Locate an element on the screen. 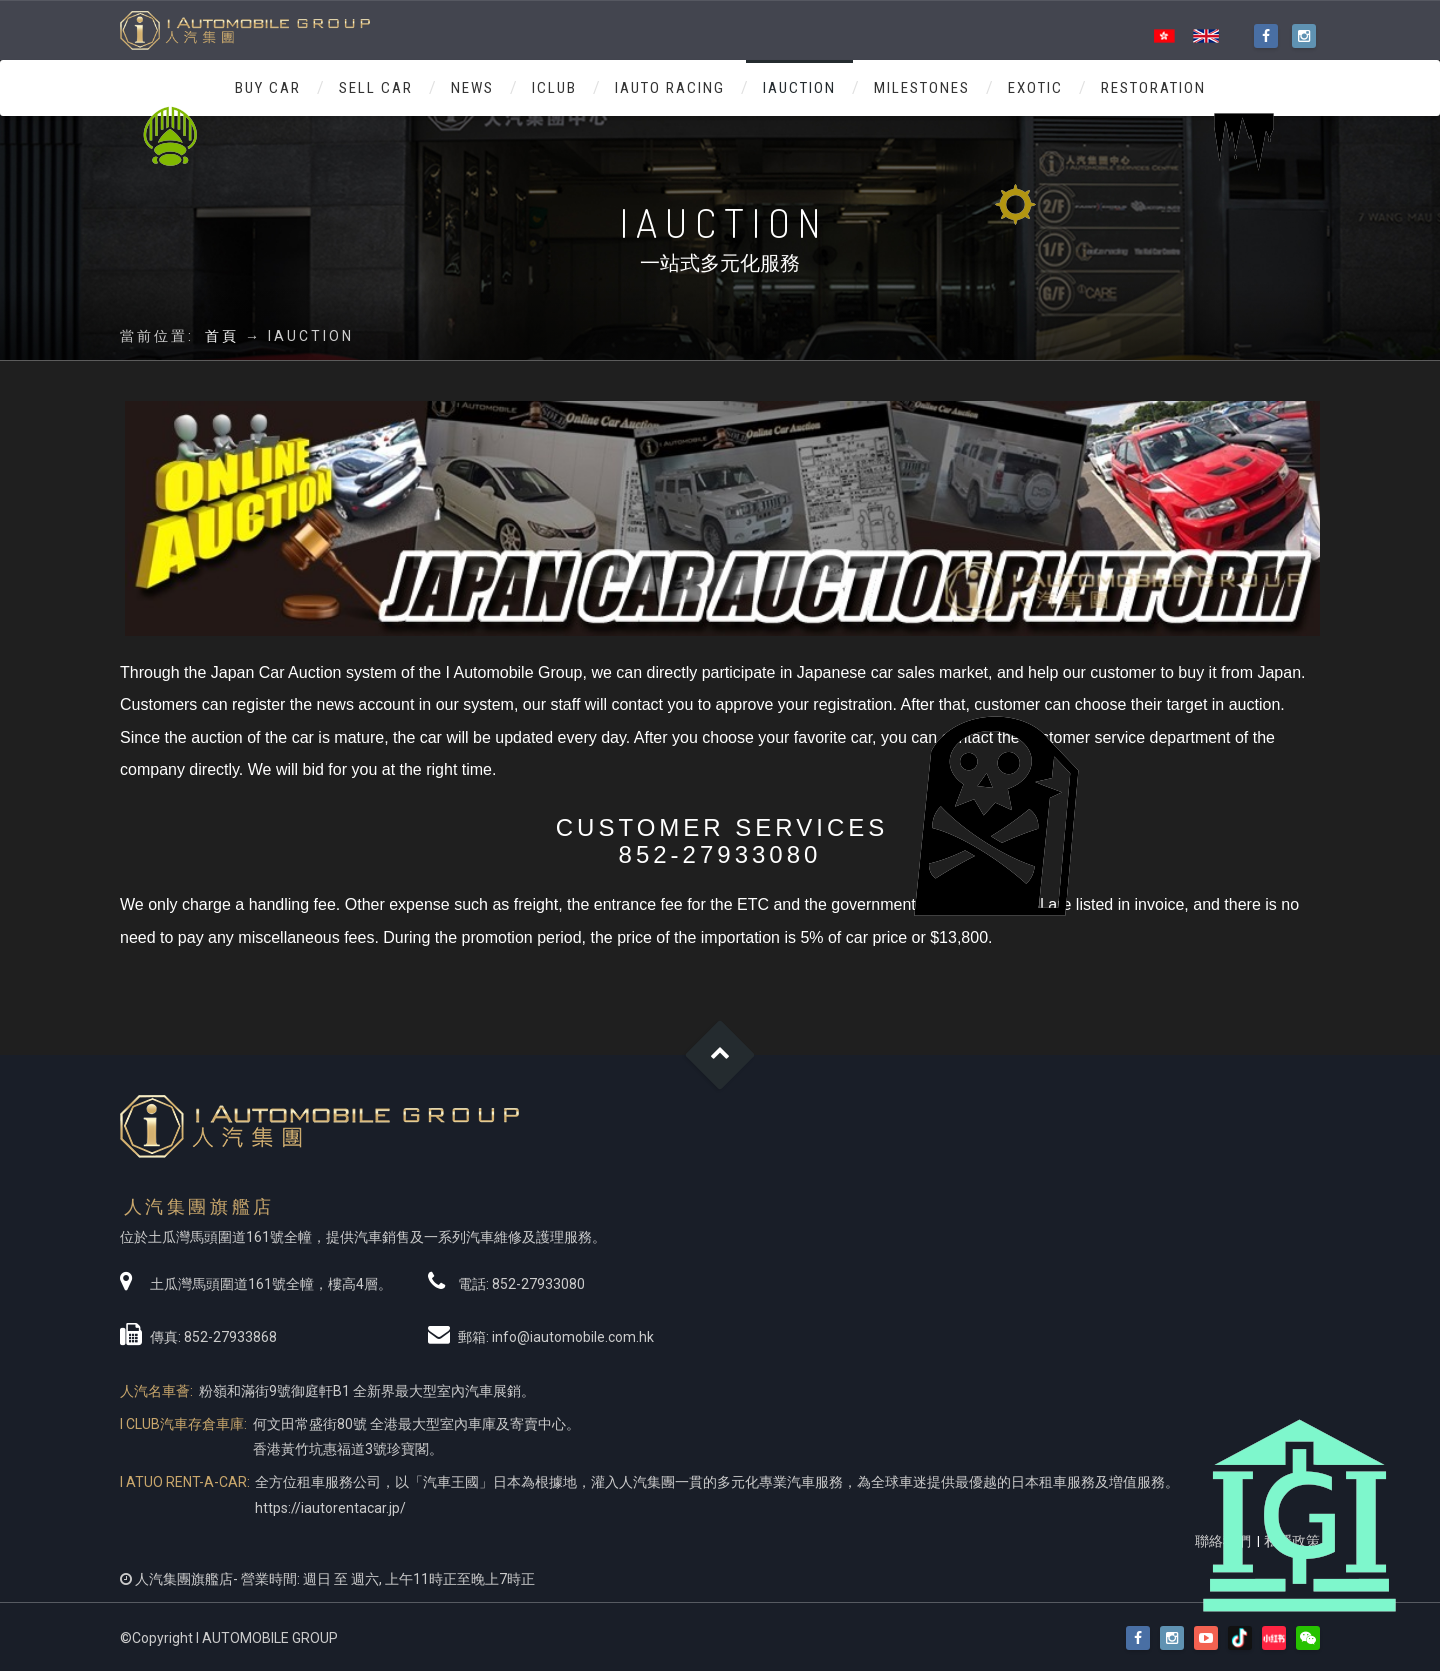  represents a beetle or insect creature in a game interface is located at coordinates (170, 137).